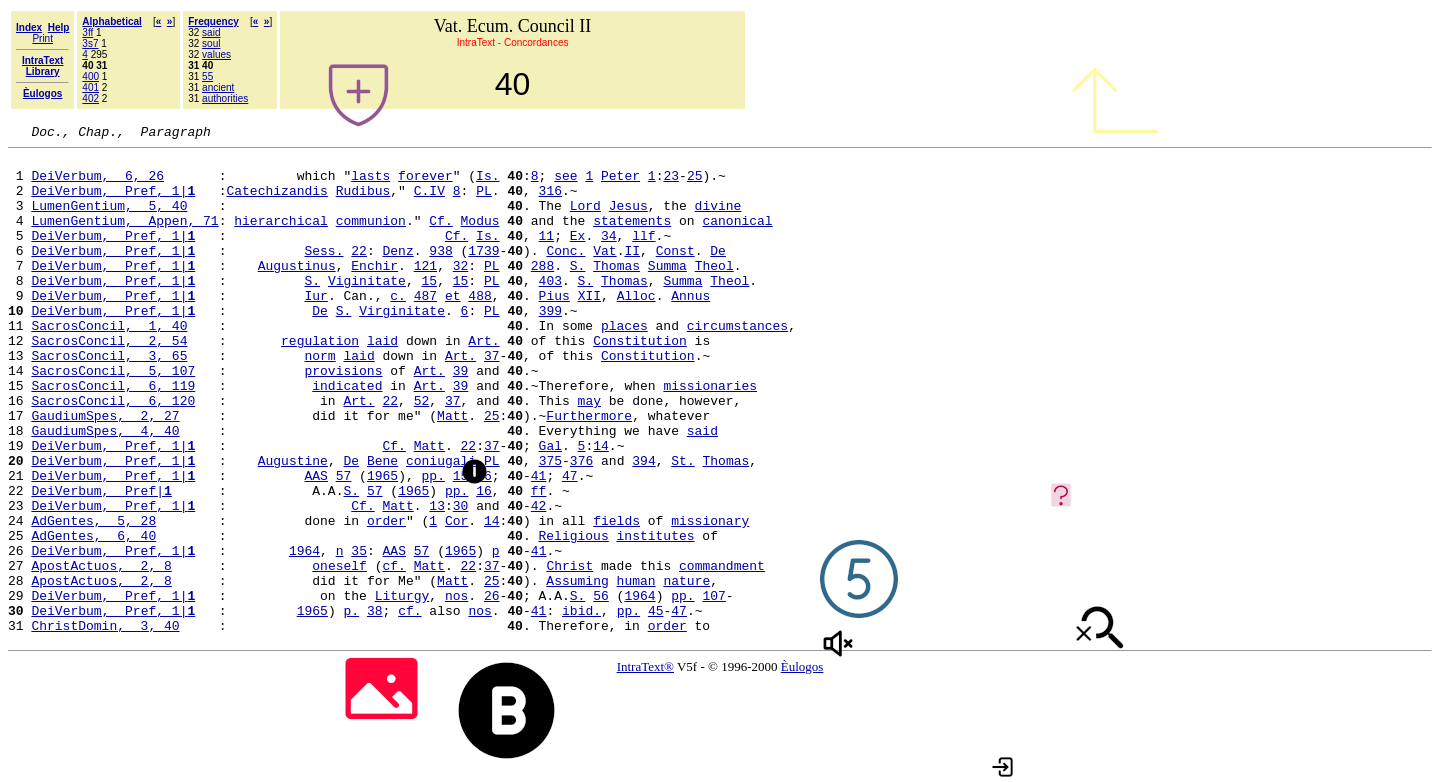 The height and width of the screenshot is (782, 1440). I want to click on indicates 6 o'clock or half past the hour, so click(474, 471).